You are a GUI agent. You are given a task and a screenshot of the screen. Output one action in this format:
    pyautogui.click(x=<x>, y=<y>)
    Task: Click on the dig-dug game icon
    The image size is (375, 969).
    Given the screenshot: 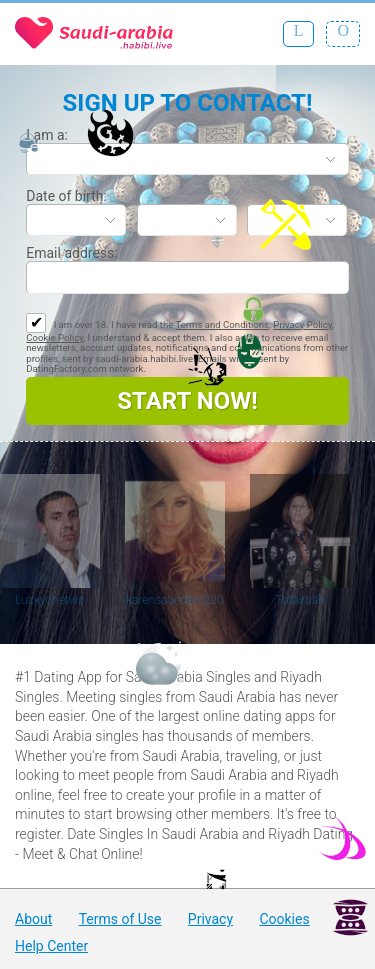 What is the action you would take?
    pyautogui.click(x=285, y=224)
    